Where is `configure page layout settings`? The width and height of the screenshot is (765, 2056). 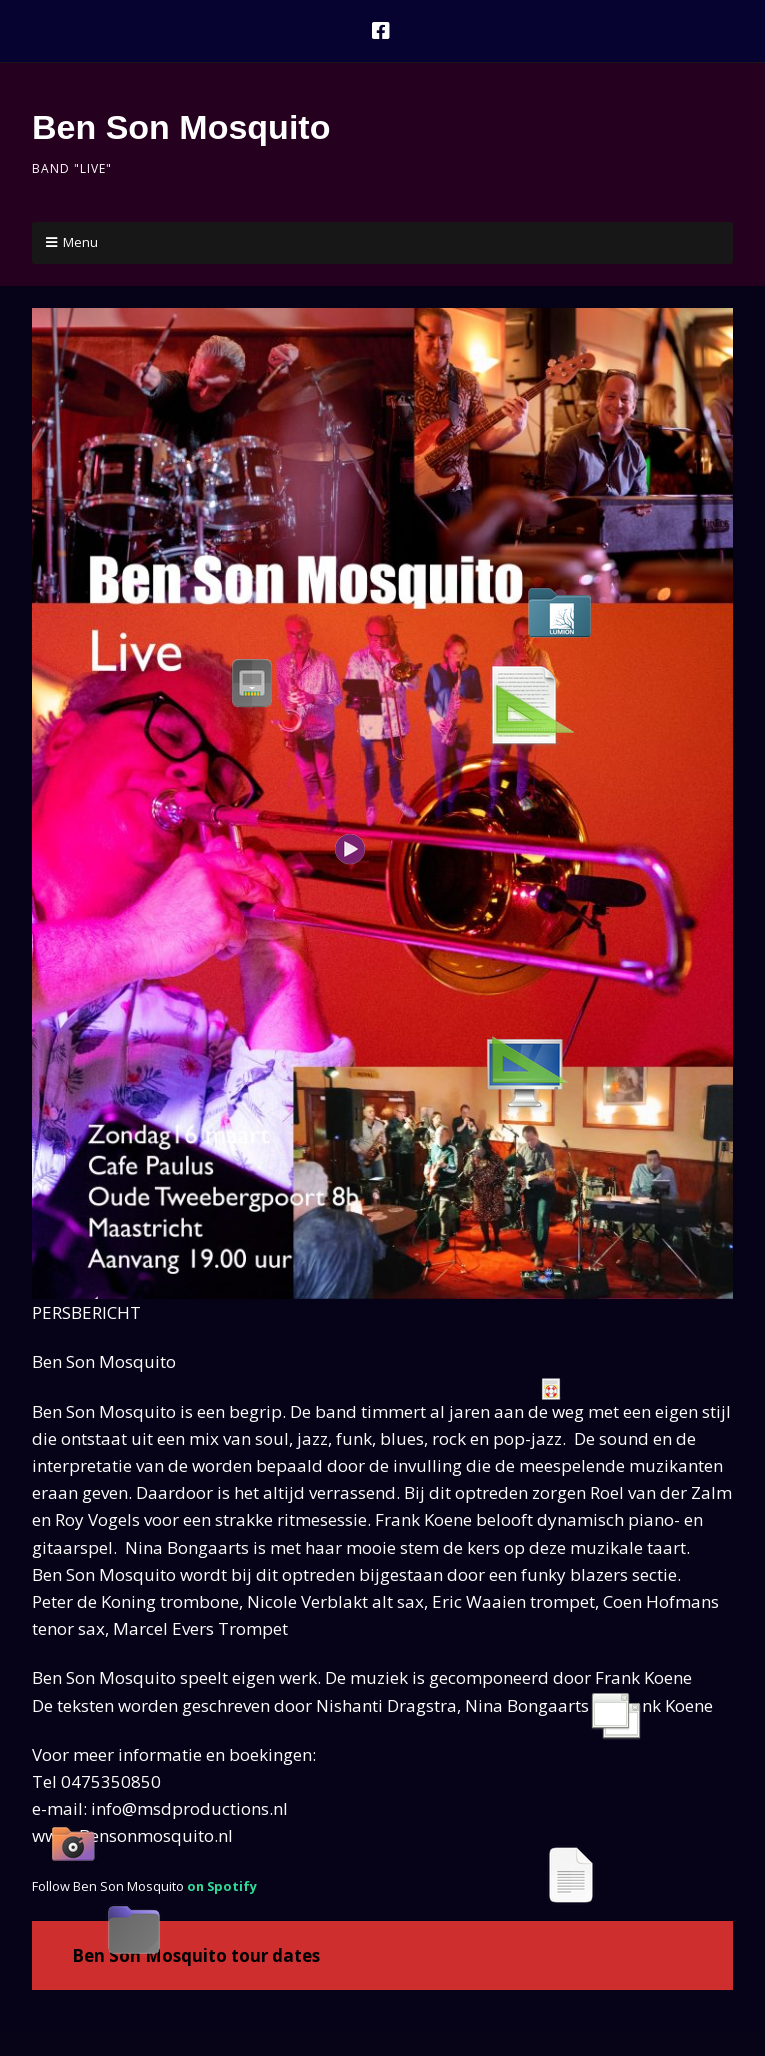
configure page layout settings is located at coordinates (531, 705).